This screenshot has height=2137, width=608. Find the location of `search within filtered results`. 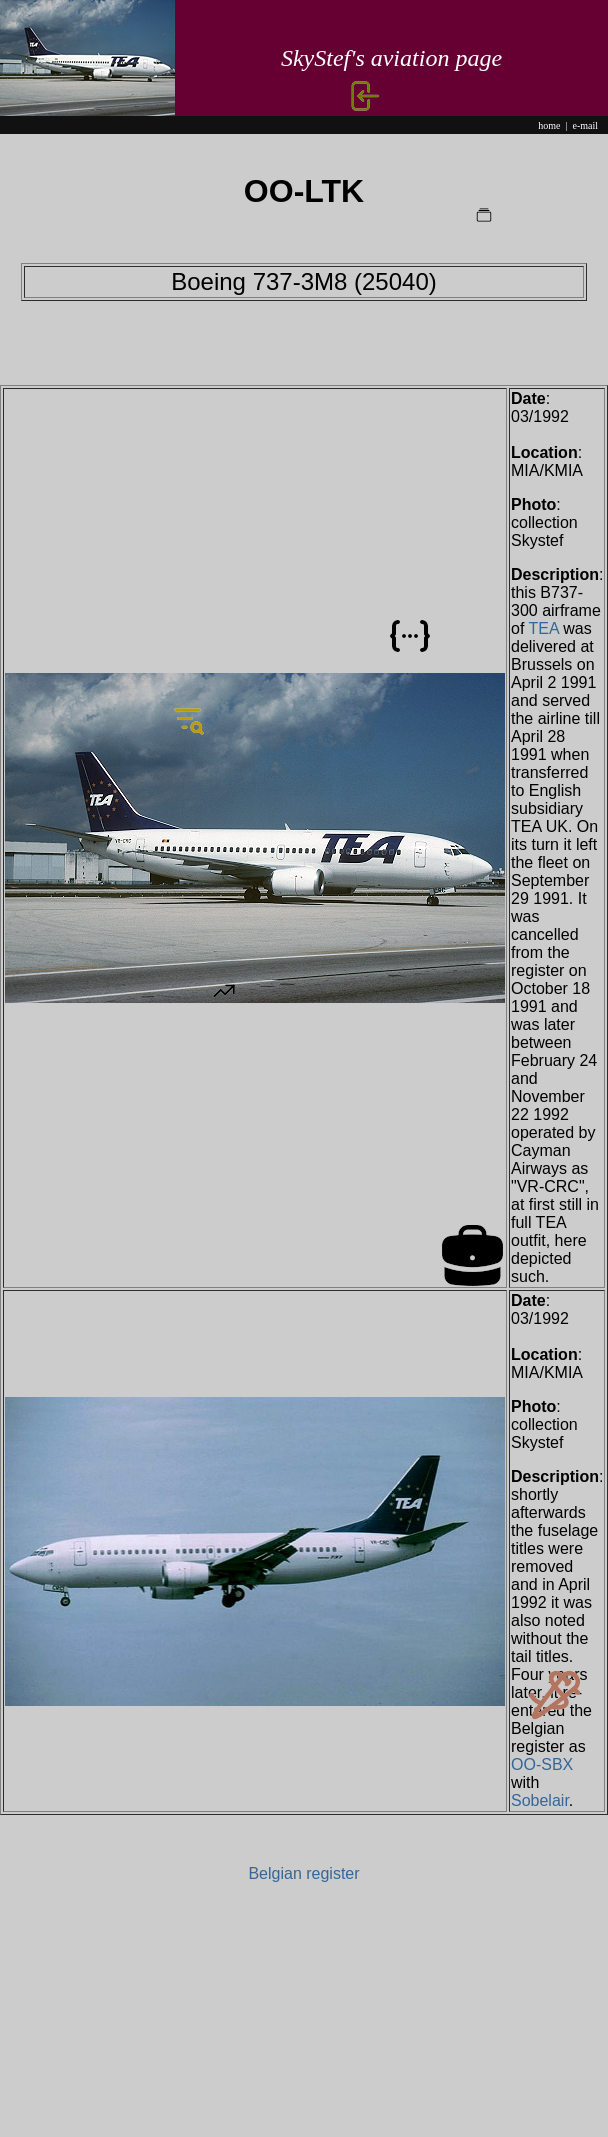

search within filtered results is located at coordinates (187, 718).